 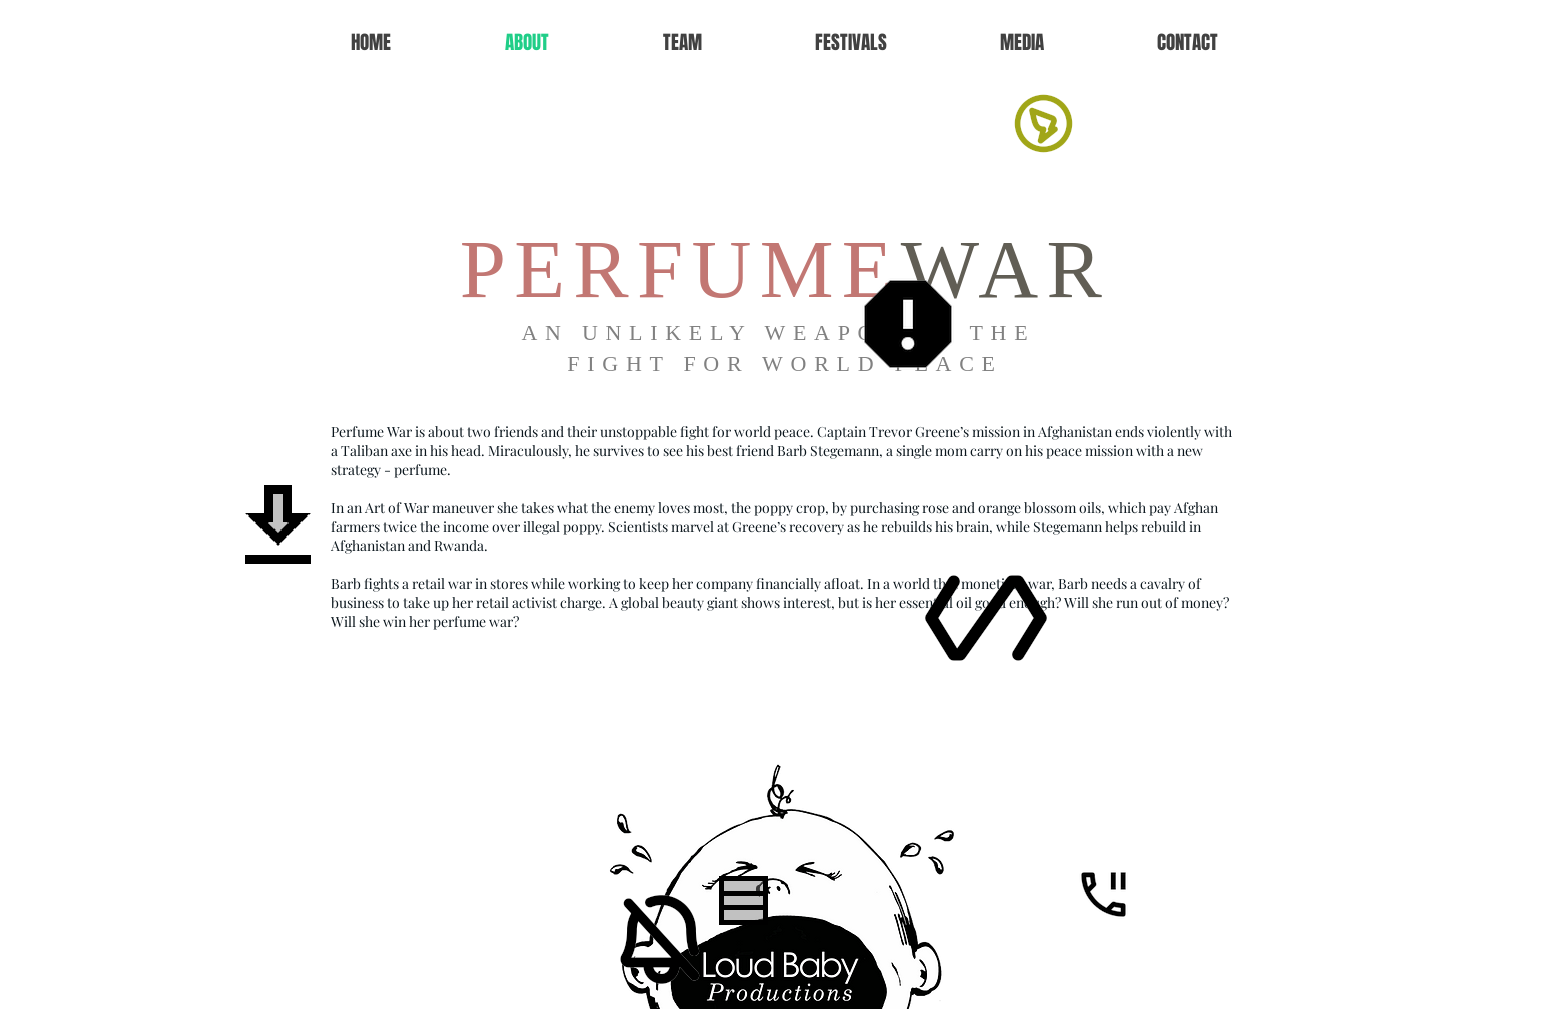 What do you see at coordinates (743, 900) in the screenshot?
I see `view data in row layout` at bounding box center [743, 900].